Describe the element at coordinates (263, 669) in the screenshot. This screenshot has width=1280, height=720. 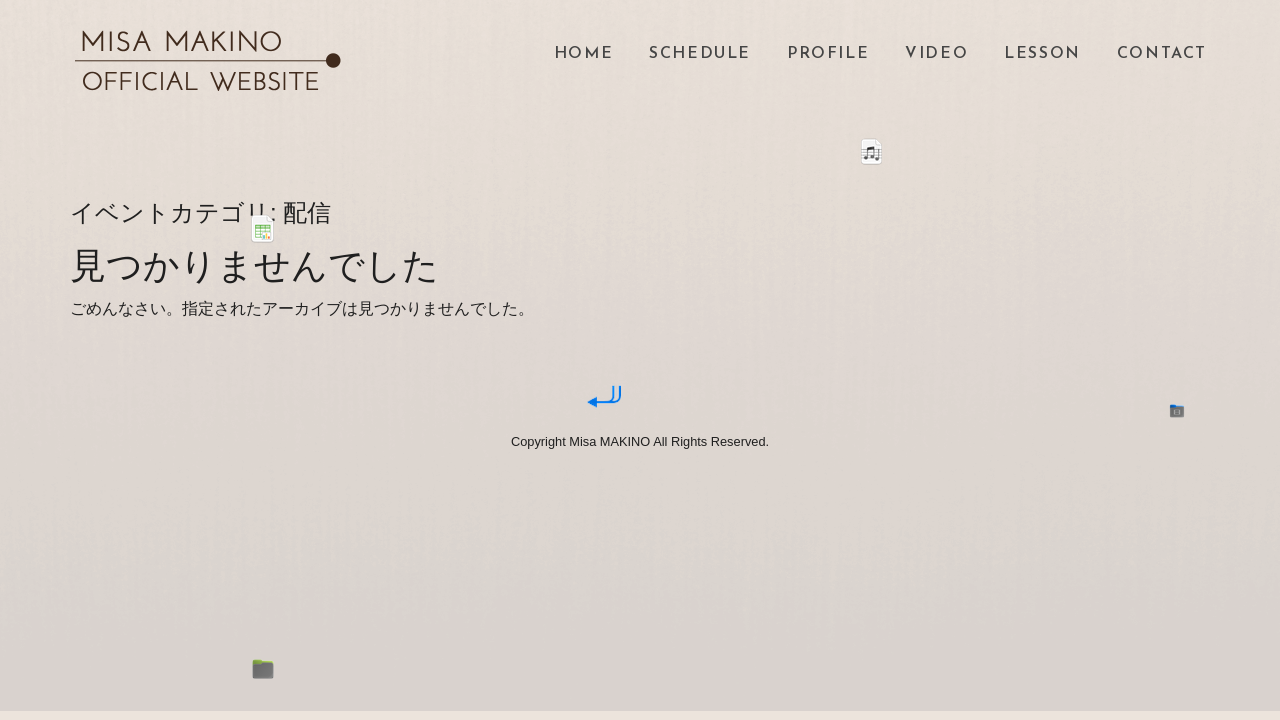
I see `open a folder to view its contents` at that location.